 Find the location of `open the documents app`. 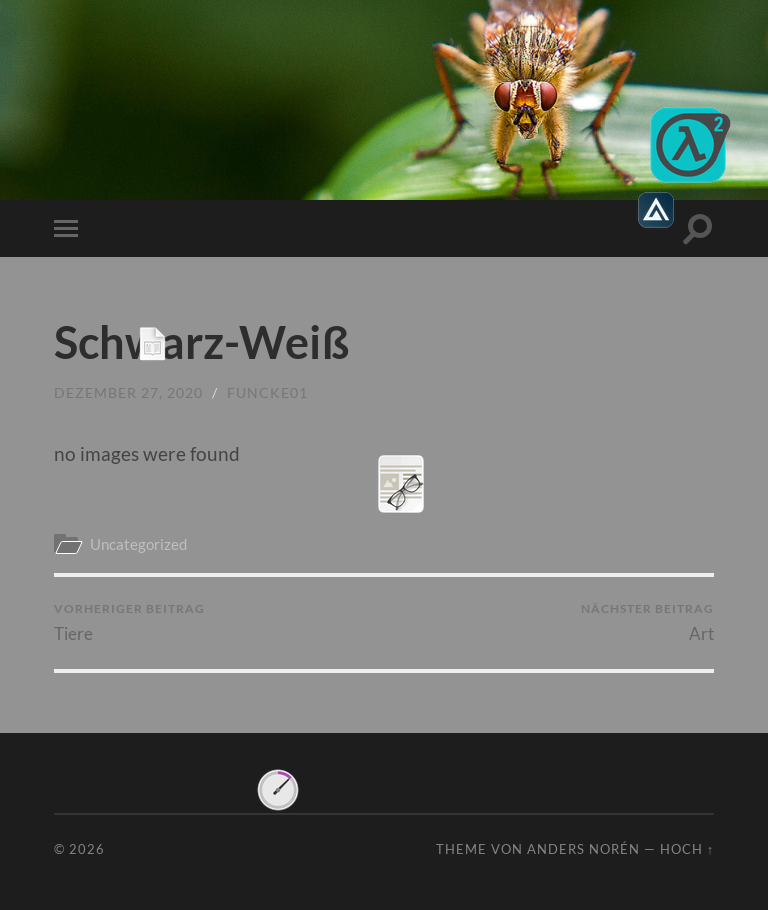

open the documents app is located at coordinates (401, 484).